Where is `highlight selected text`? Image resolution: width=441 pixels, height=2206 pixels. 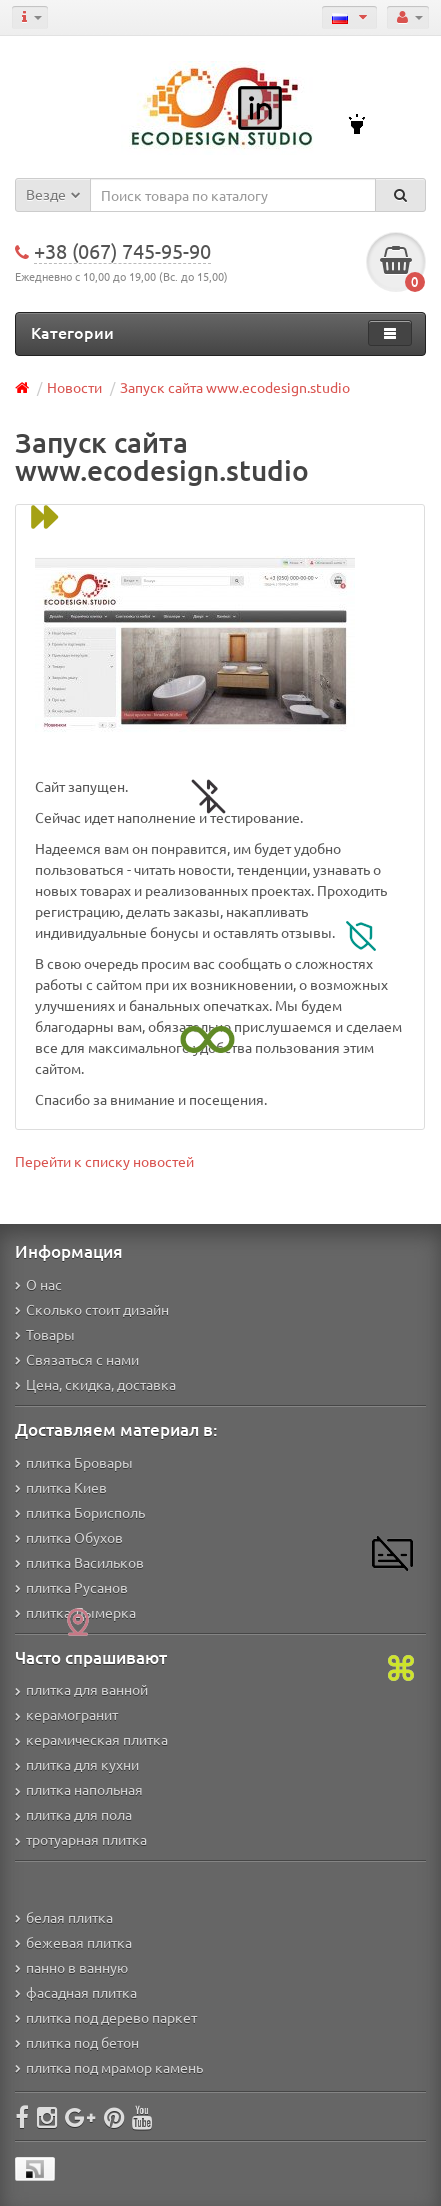 highlight selected text is located at coordinates (357, 124).